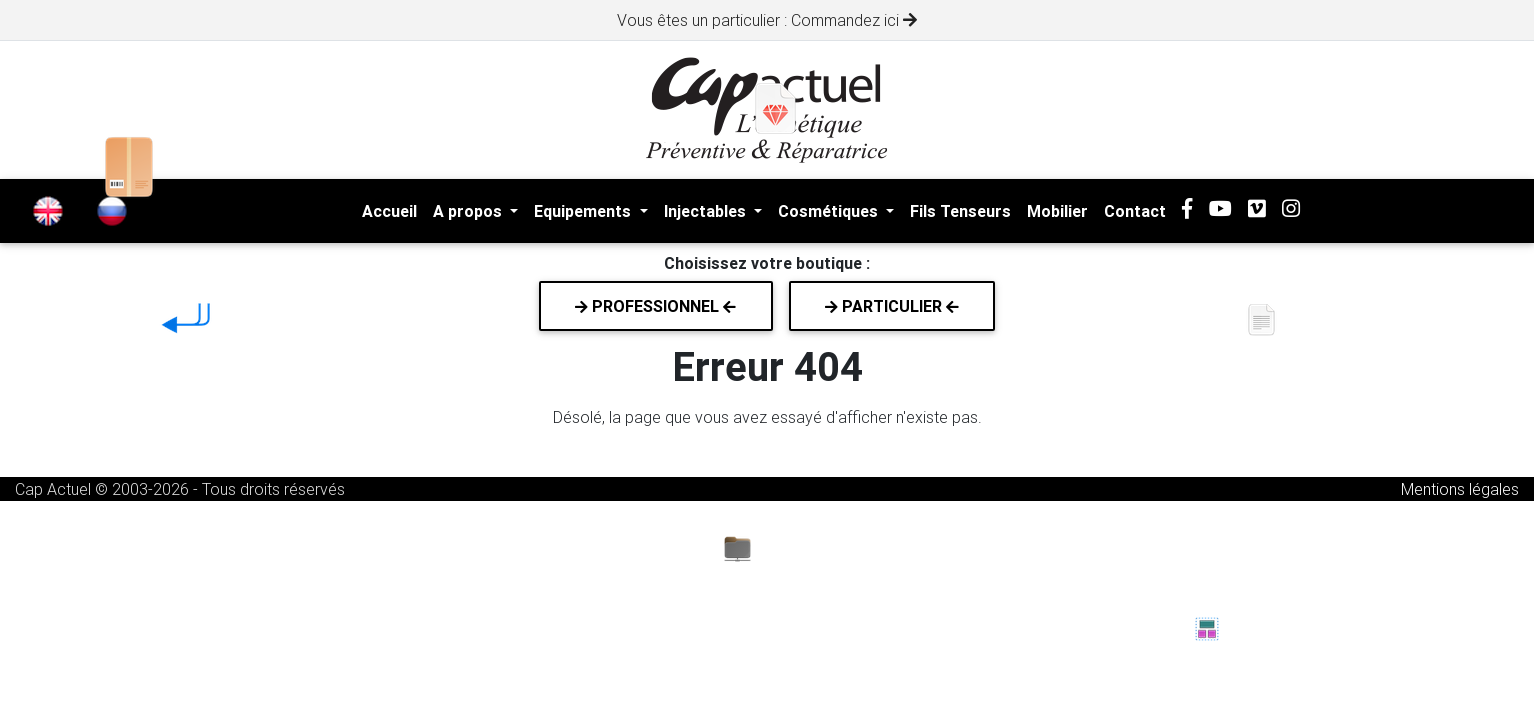 The image size is (1534, 720). What do you see at coordinates (737, 548) in the screenshot?
I see `access files stored on a remote server` at bounding box center [737, 548].